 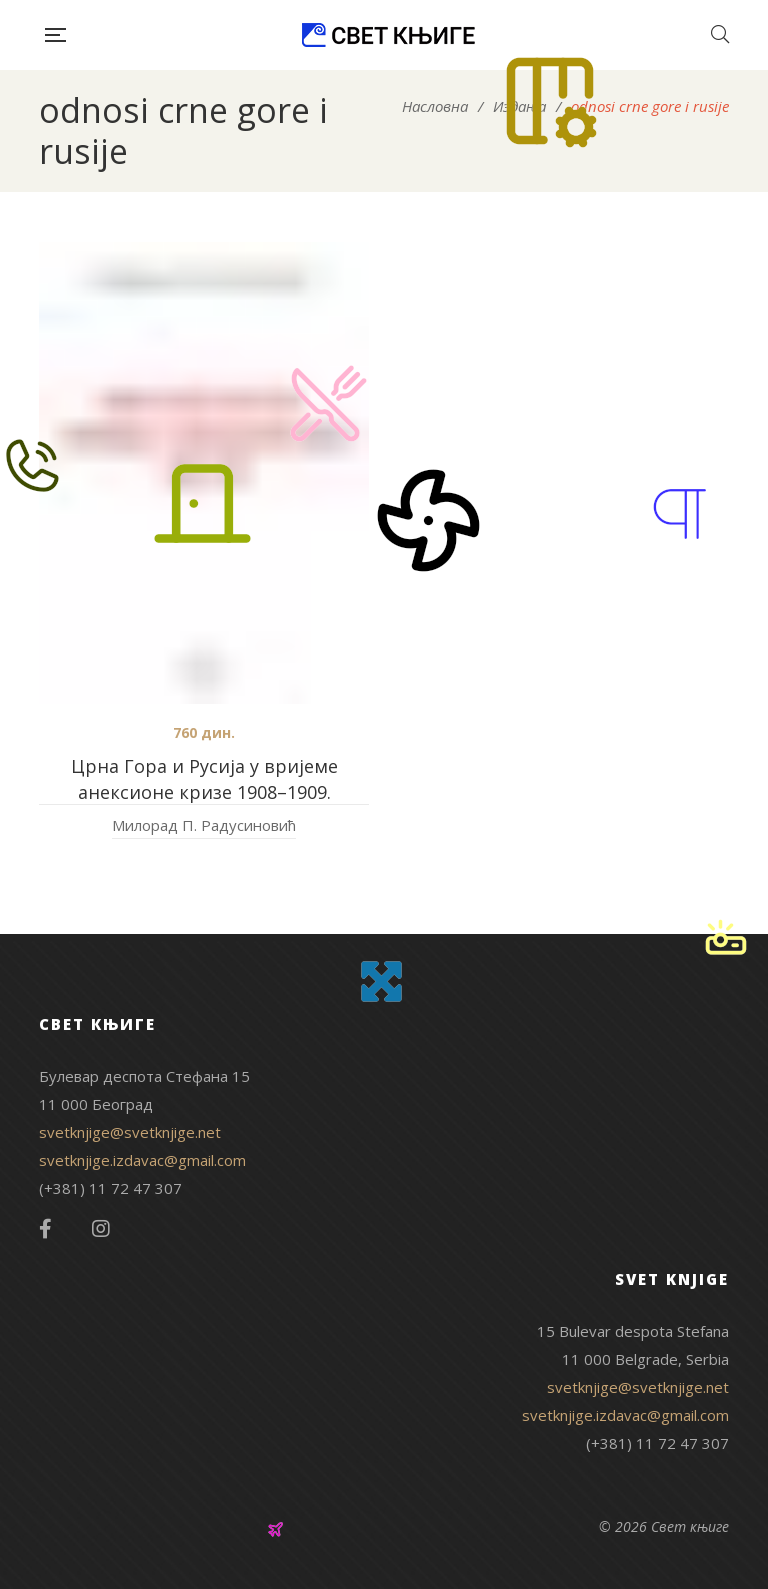 I want to click on configure column layout settings, so click(x=550, y=101).